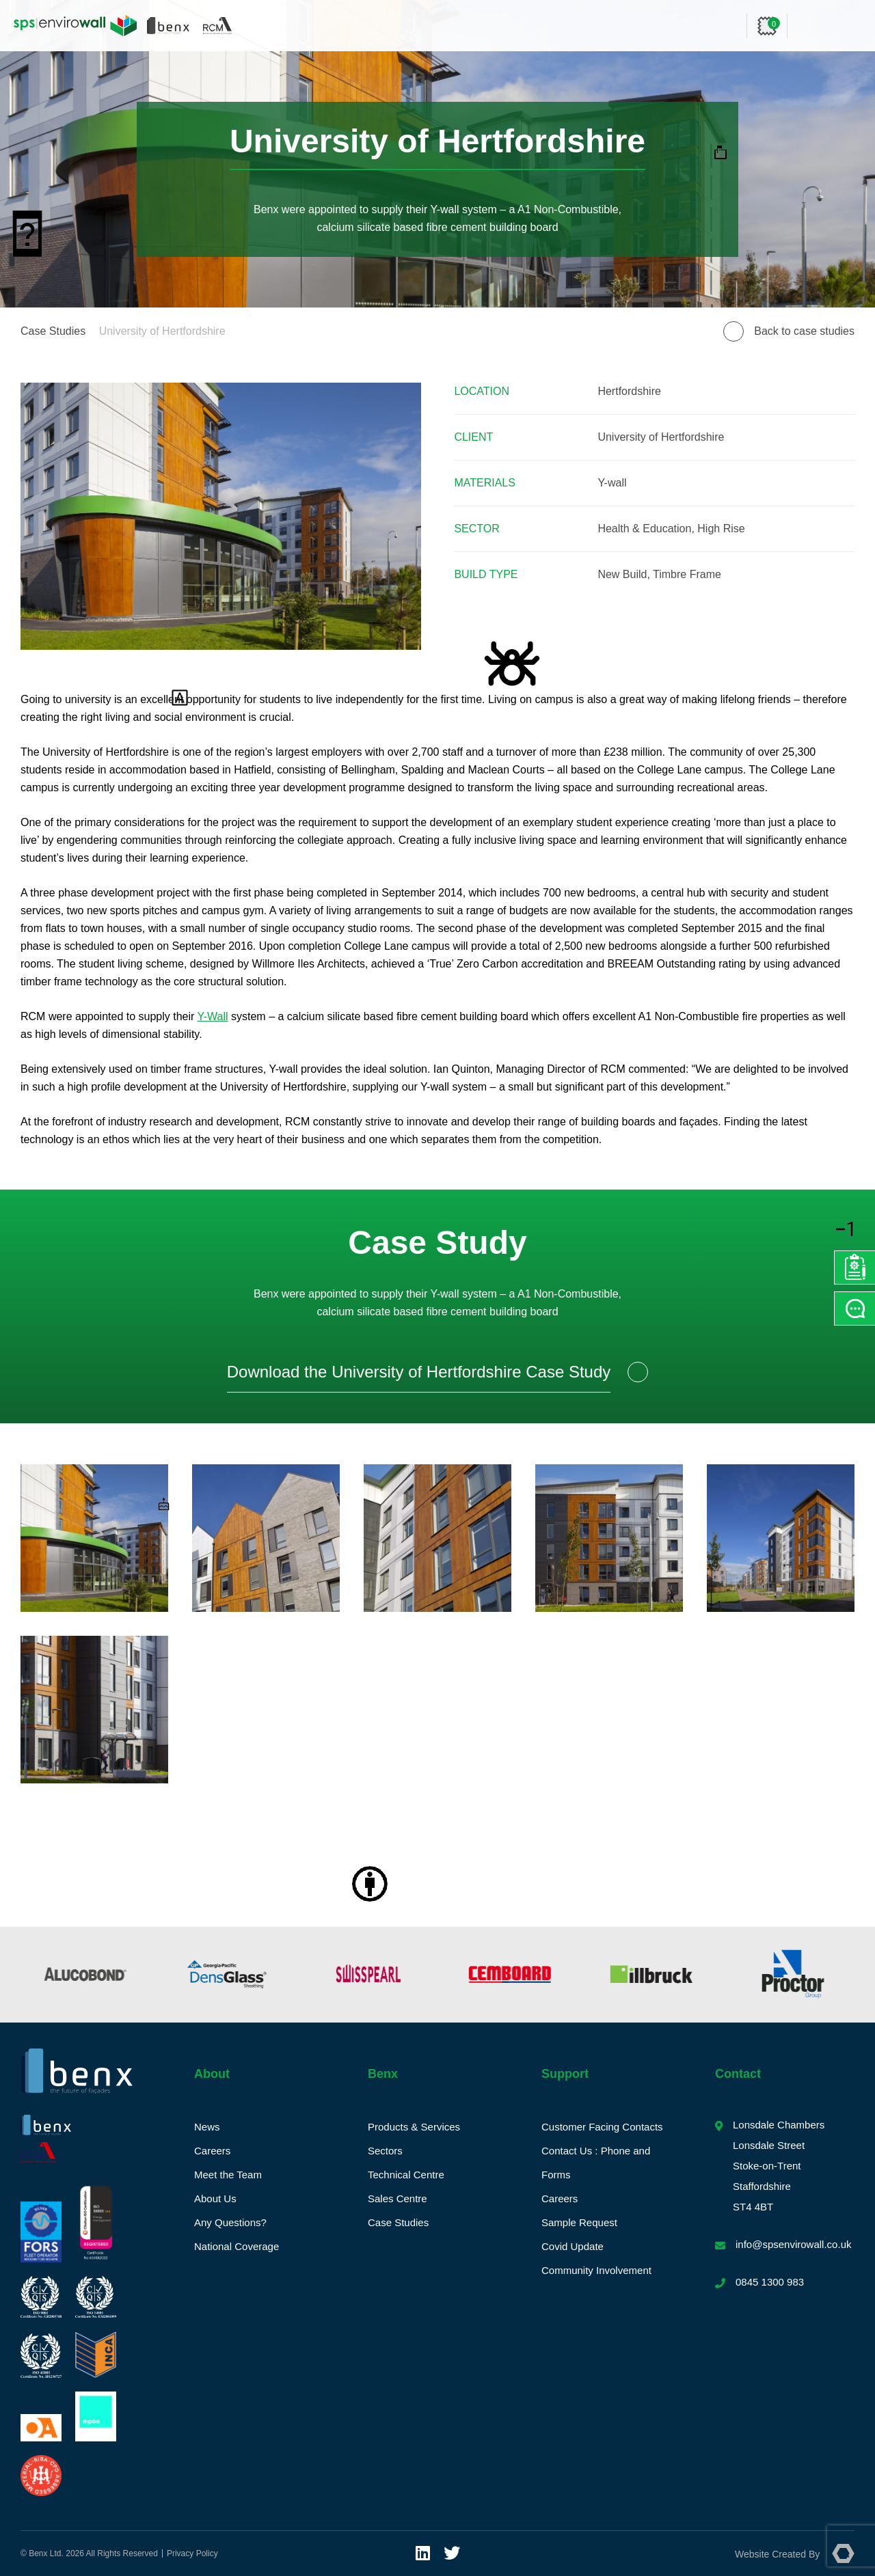  What do you see at coordinates (721, 153) in the screenshot?
I see `indicates new mail in your mailbox` at bounding box center [721, 153].